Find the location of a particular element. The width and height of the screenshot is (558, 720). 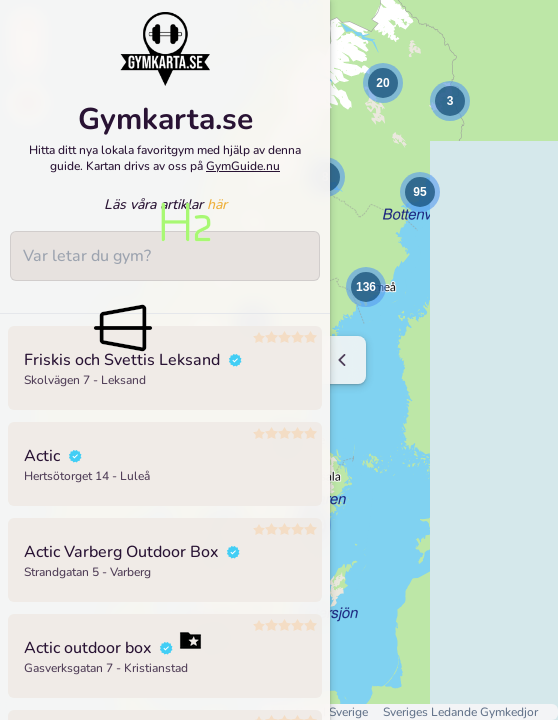

format text as heading level 2 is located at coordinates (186, 222).